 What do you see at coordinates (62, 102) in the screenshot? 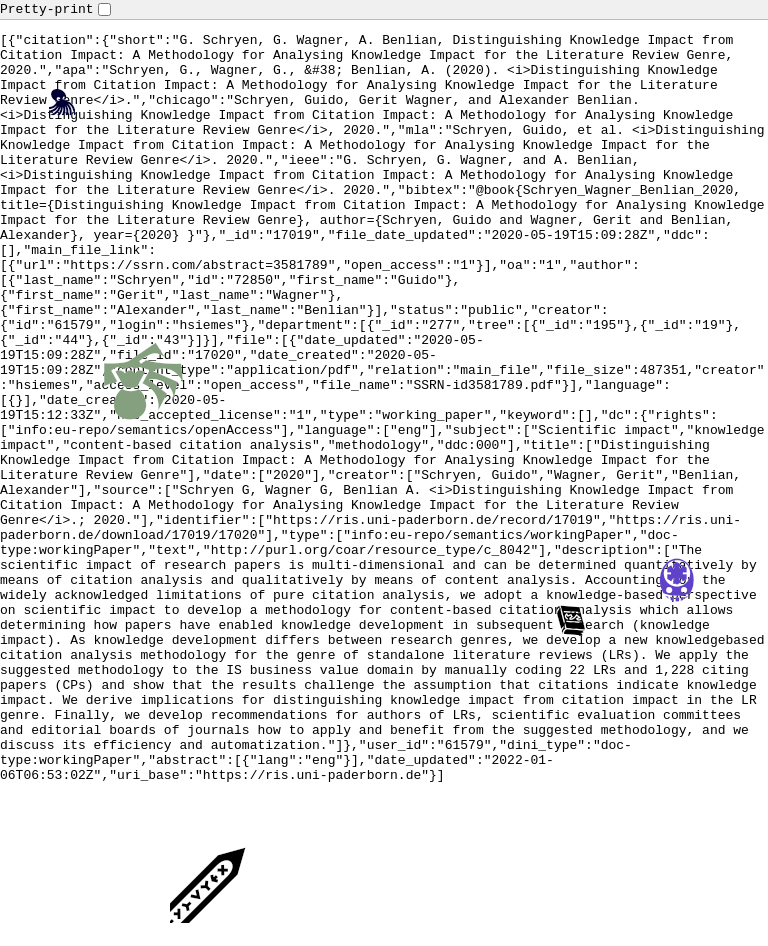
I see `squid or octopus creature icon for a game` at bounding box center [62, 102].